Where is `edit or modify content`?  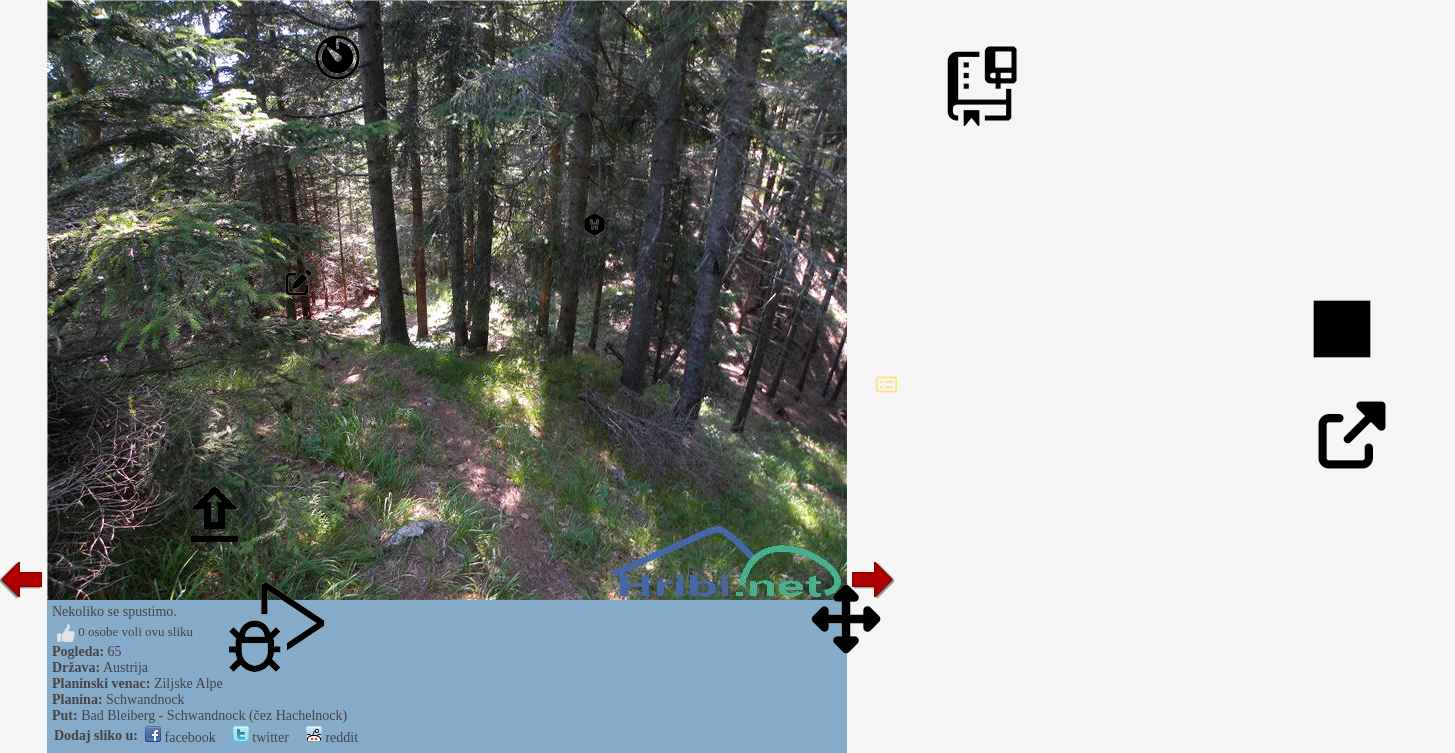
edit or modify content is located at coordinates (298, 282).